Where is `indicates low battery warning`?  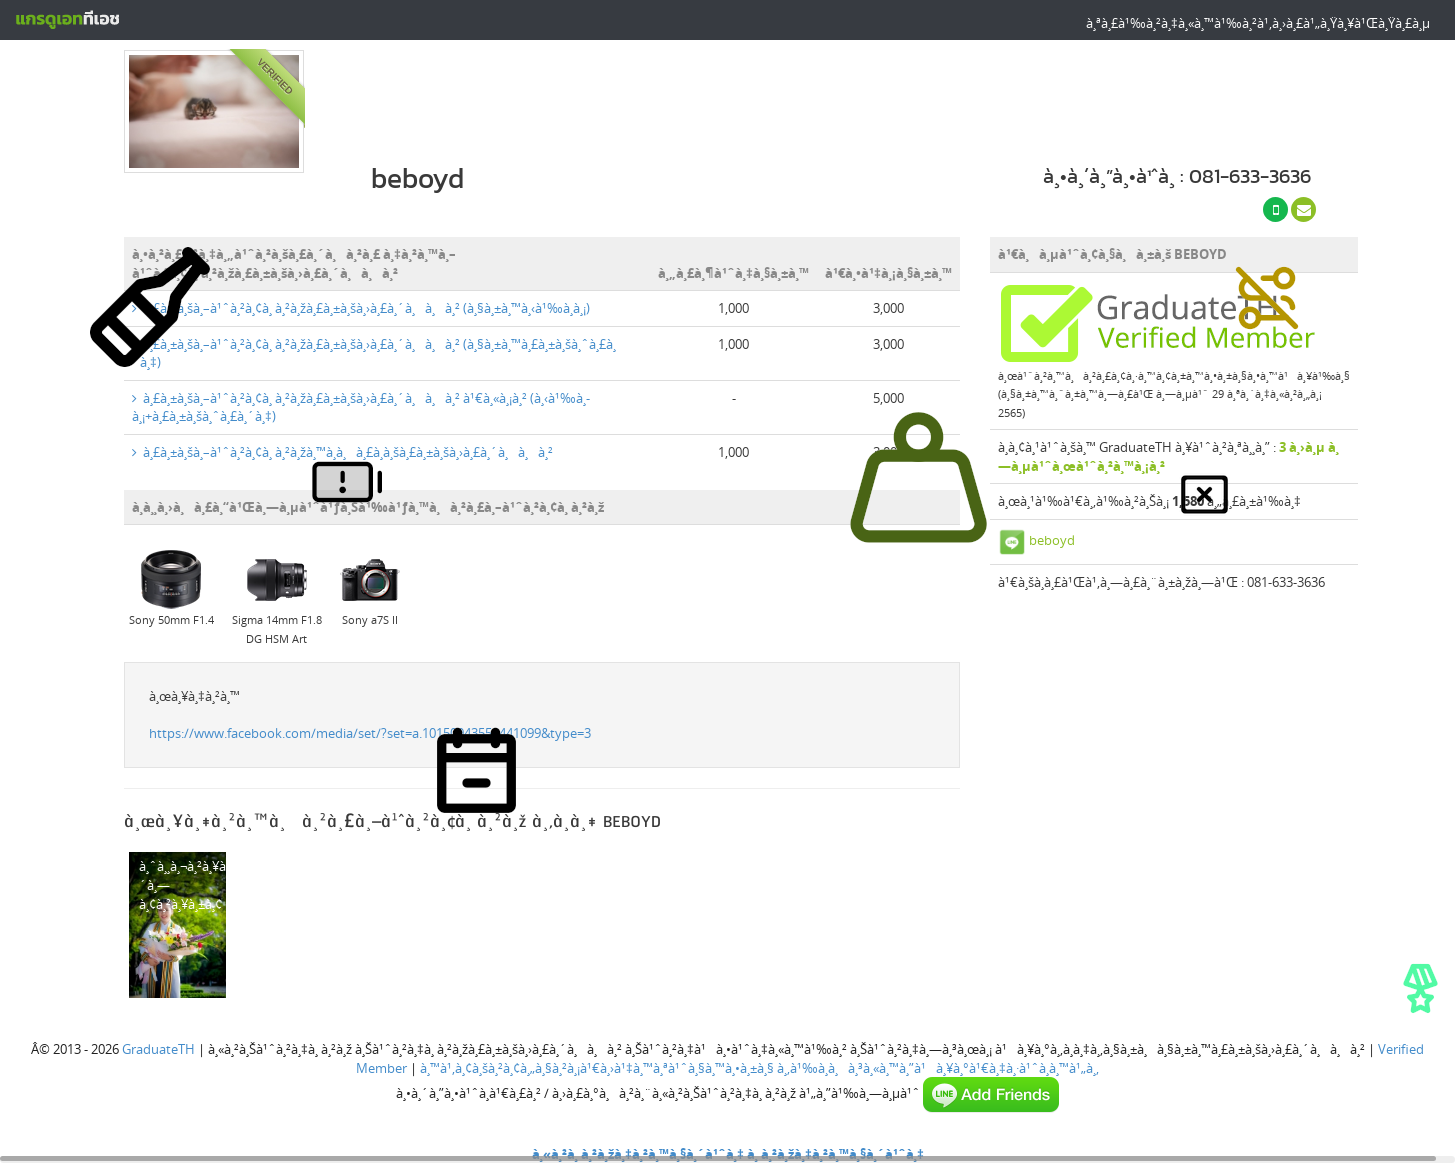
indicates low battery warning is located at coordinates (346, 482).